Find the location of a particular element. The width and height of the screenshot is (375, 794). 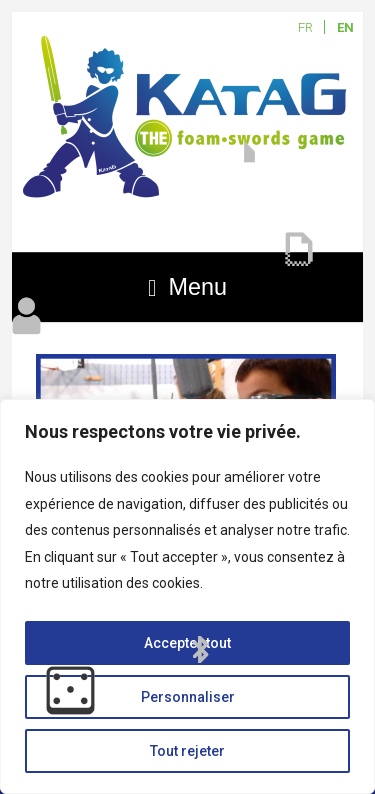

default user profile placeholder is located at coordinates (26, 314).